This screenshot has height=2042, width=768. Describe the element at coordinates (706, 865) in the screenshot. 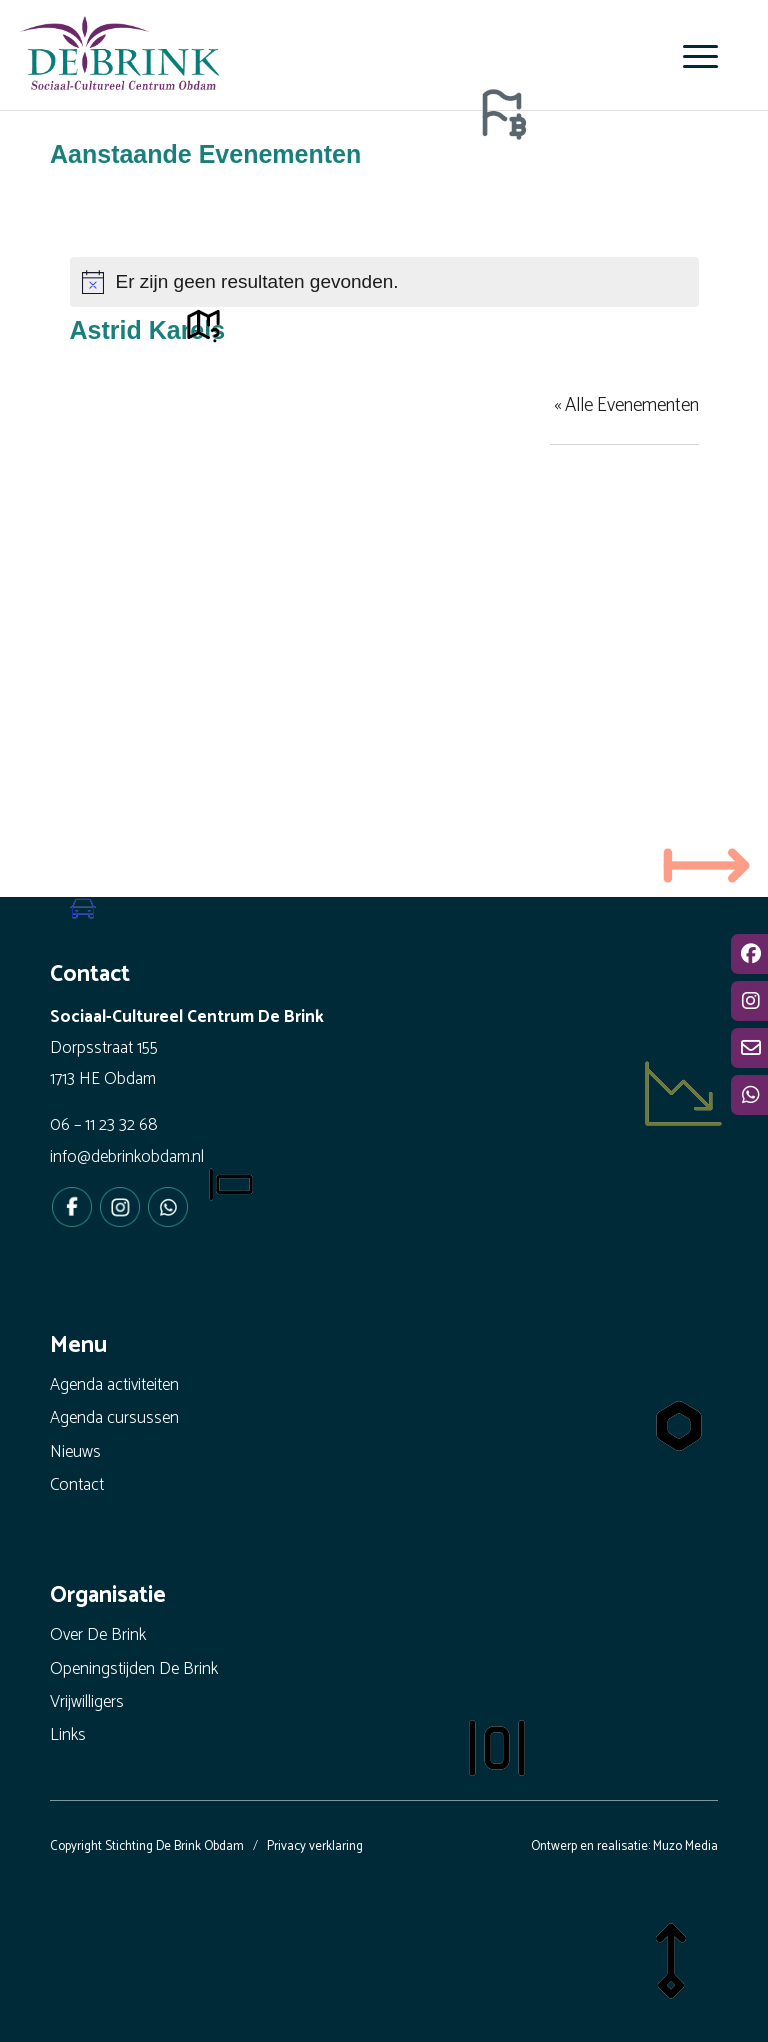

I see `move item to the end of a list` at that location.